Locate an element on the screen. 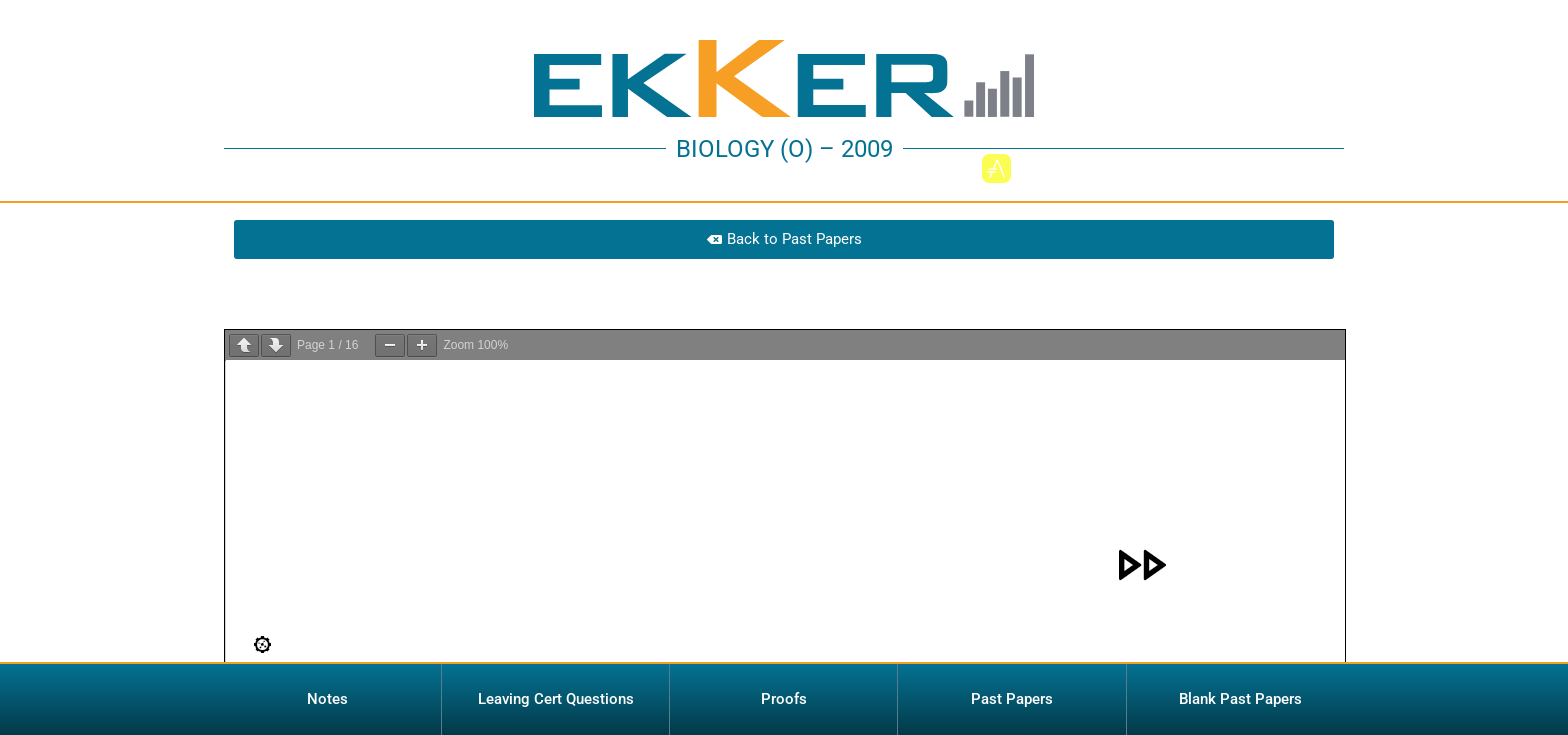 This screenshot has height=735, width=1568. SVGO tool or SVG optimization settings is located at coordinates (262, 644).